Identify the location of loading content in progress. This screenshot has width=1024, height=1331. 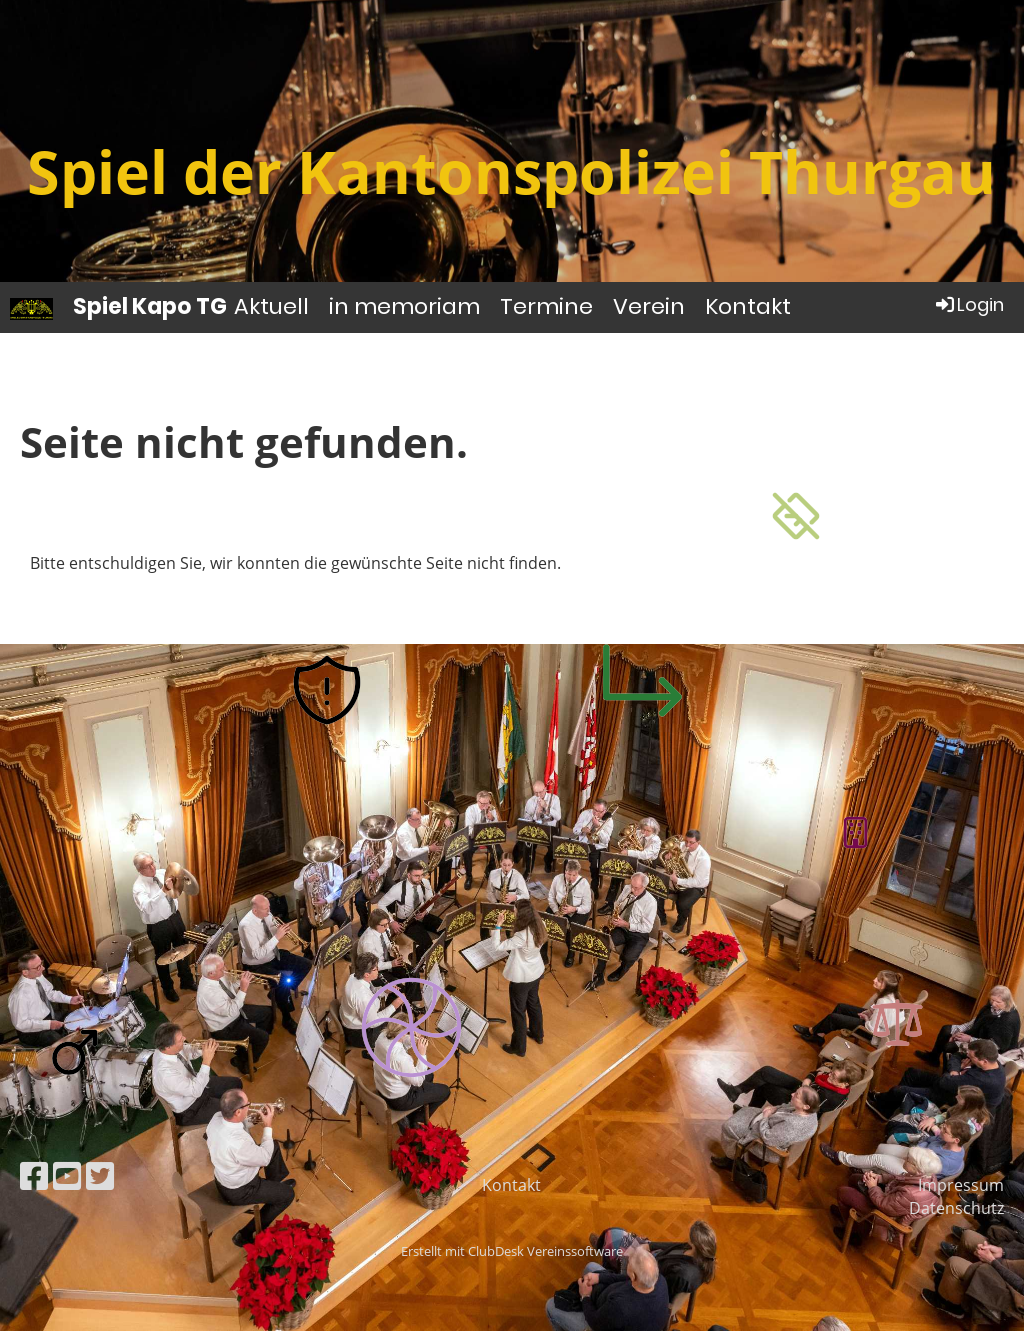
(411, 1027).